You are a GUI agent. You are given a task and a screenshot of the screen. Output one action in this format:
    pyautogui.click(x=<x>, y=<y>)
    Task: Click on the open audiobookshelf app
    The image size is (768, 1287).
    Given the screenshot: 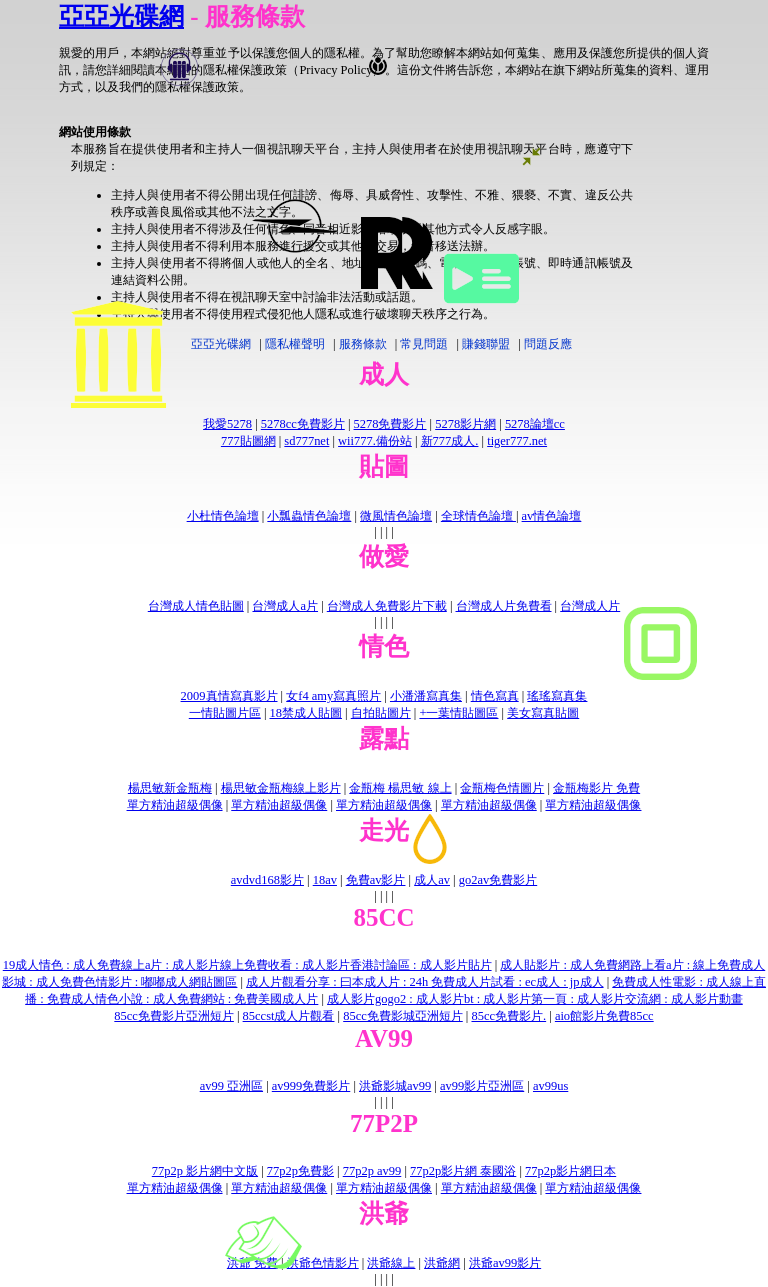 What is the action you would take?
    pyautogui.click(x=179, y=67)
    